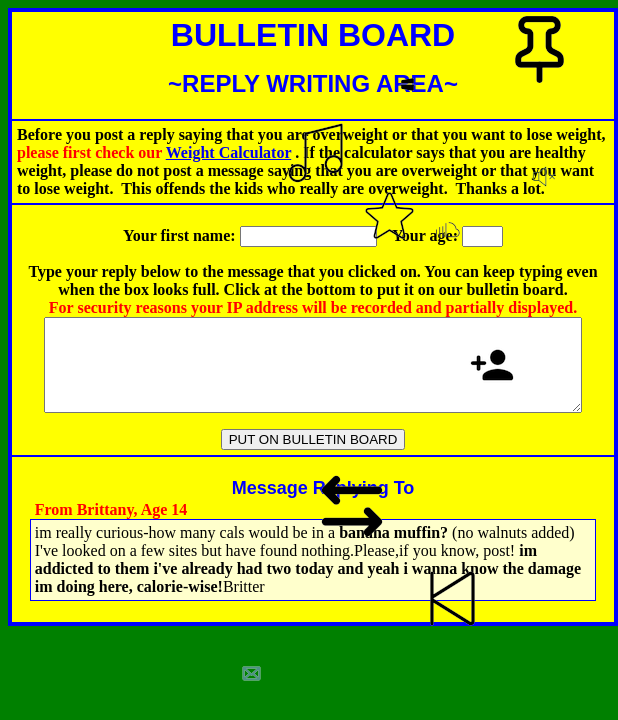  What do you see at coordinates (251, 673) in the screenshot?
I see `open your inbox` at bounding box center [251, 673].